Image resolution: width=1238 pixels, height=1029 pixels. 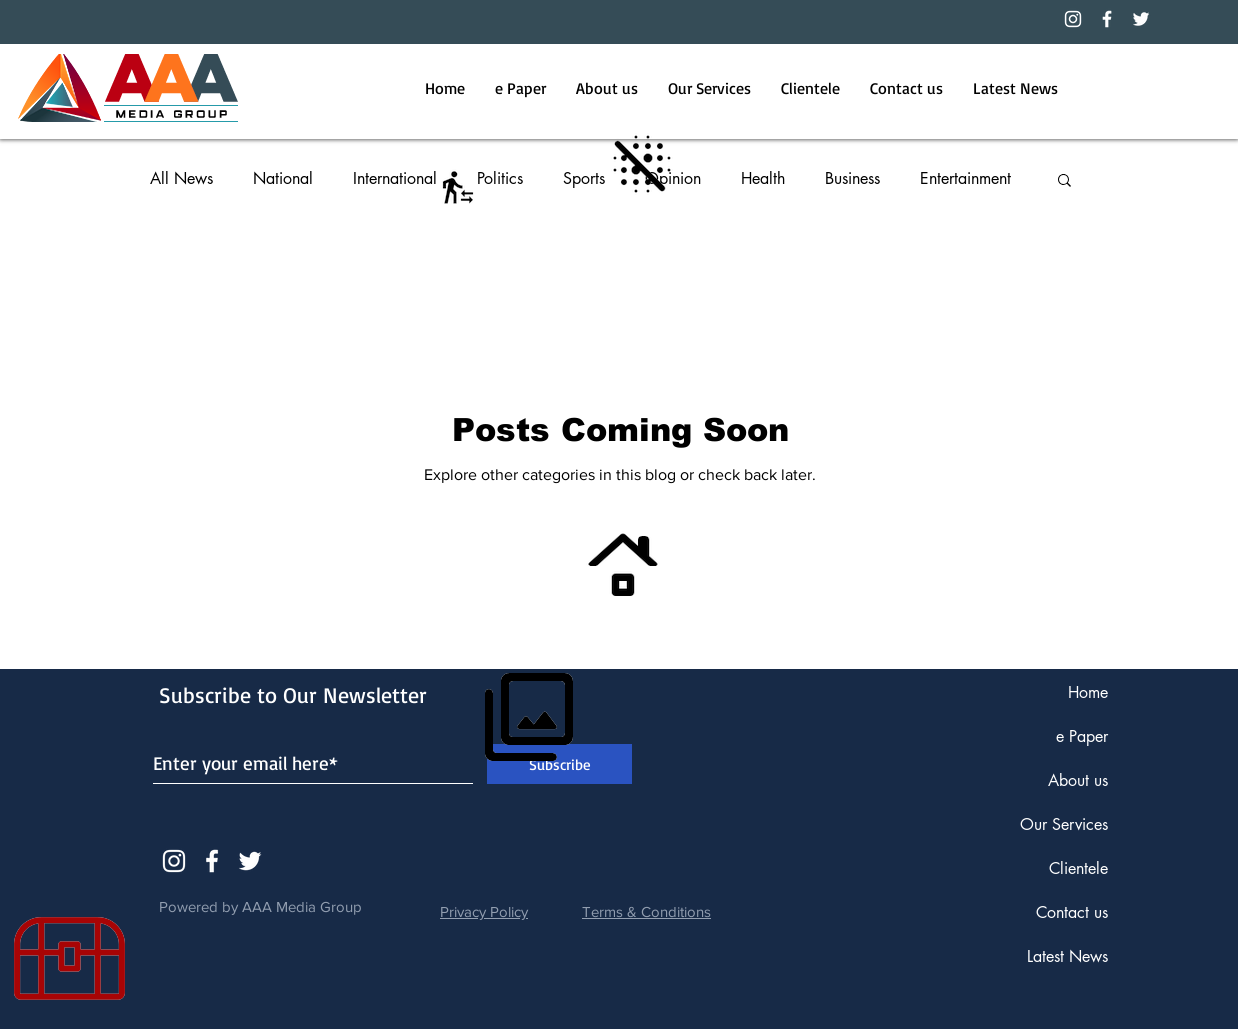 What do you see at coordinates (458, 187) in the screenshot?
I see `transfer between transit lines at this station` at bounding box center [458, 187].